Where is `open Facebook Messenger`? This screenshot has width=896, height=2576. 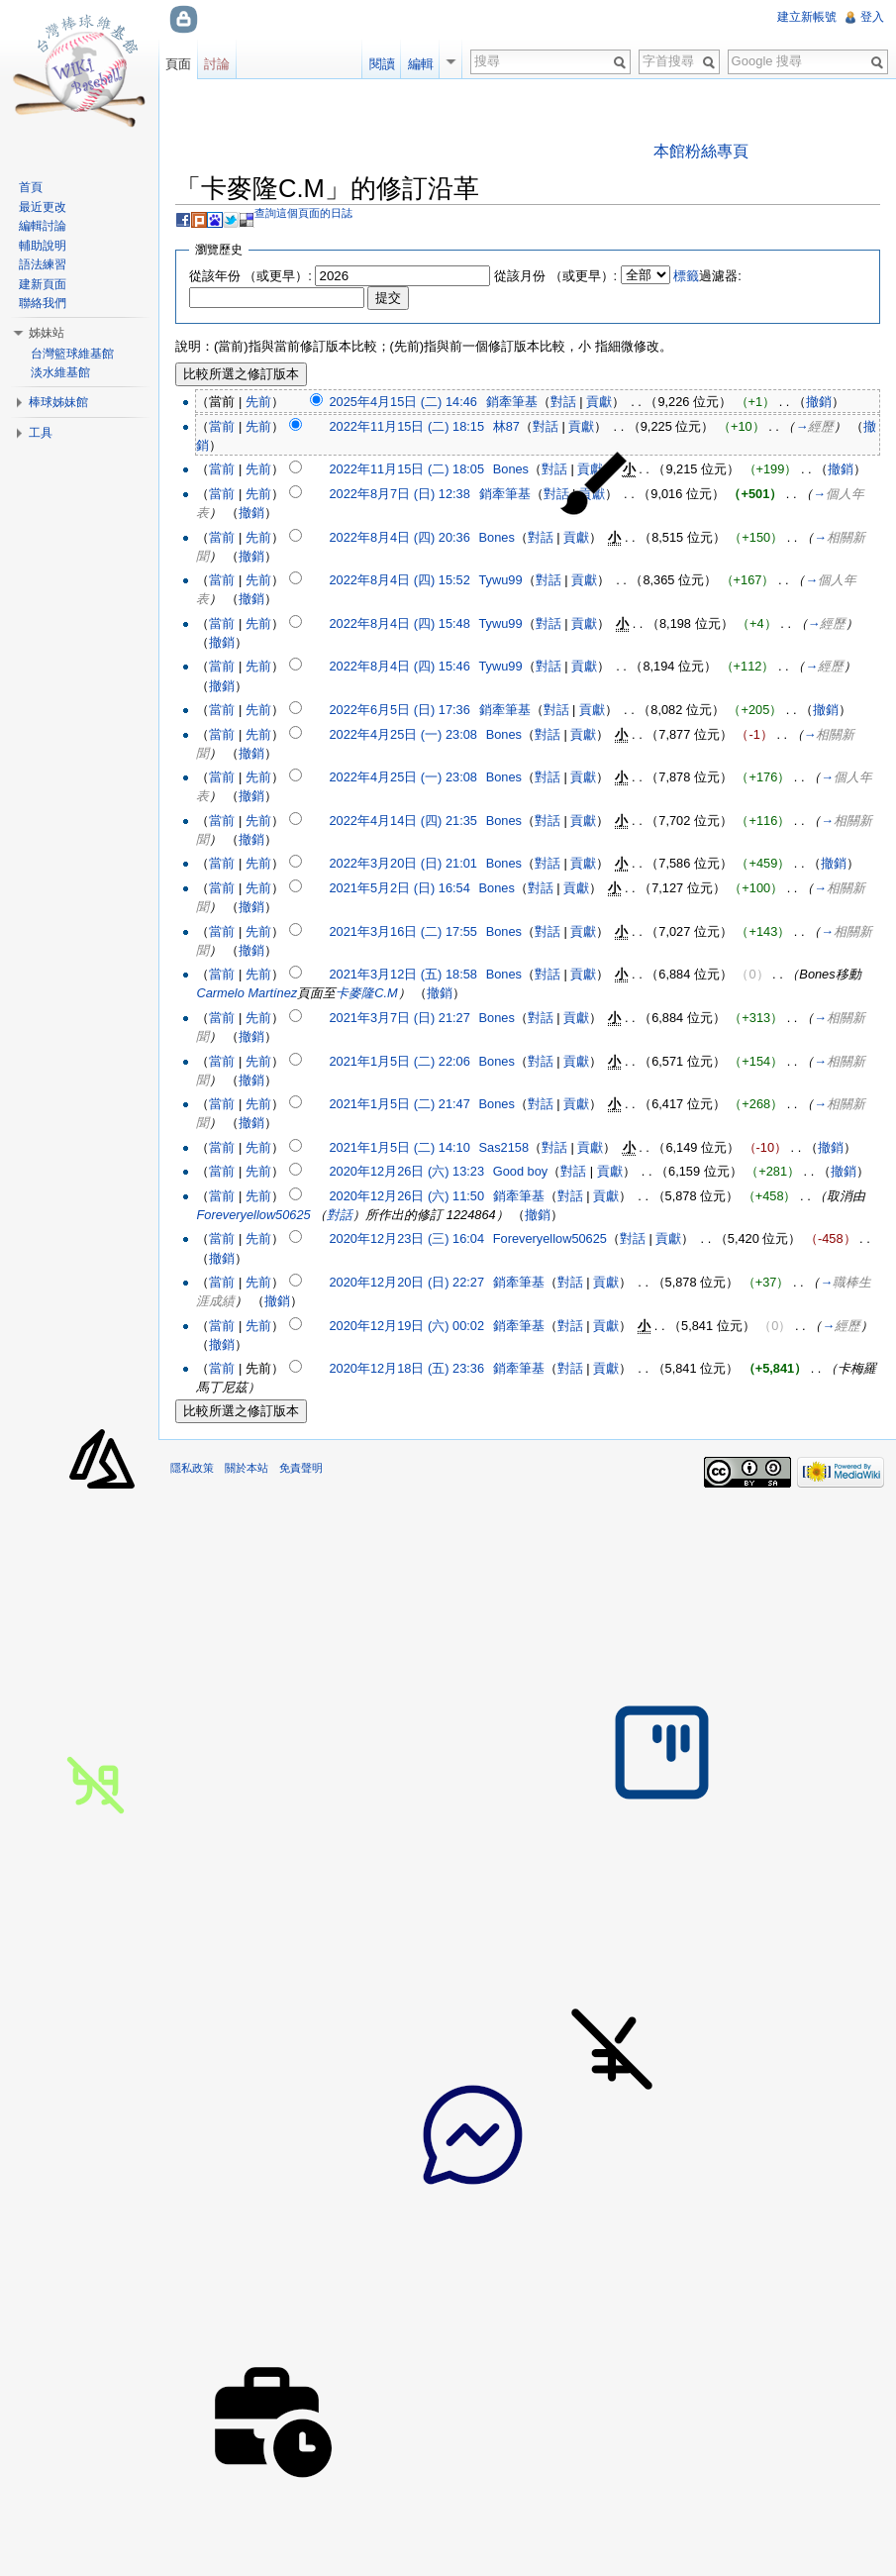 open Facebook Messenger is located at coordinates (472, 2134).